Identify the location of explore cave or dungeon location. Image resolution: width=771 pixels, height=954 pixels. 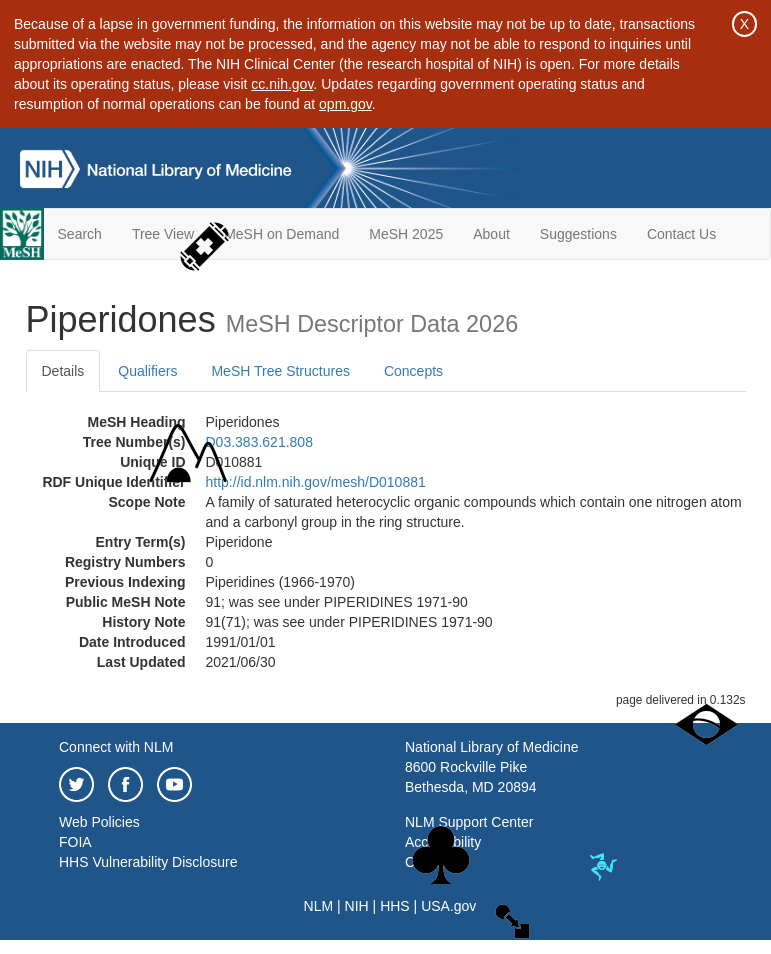
(188, 455).